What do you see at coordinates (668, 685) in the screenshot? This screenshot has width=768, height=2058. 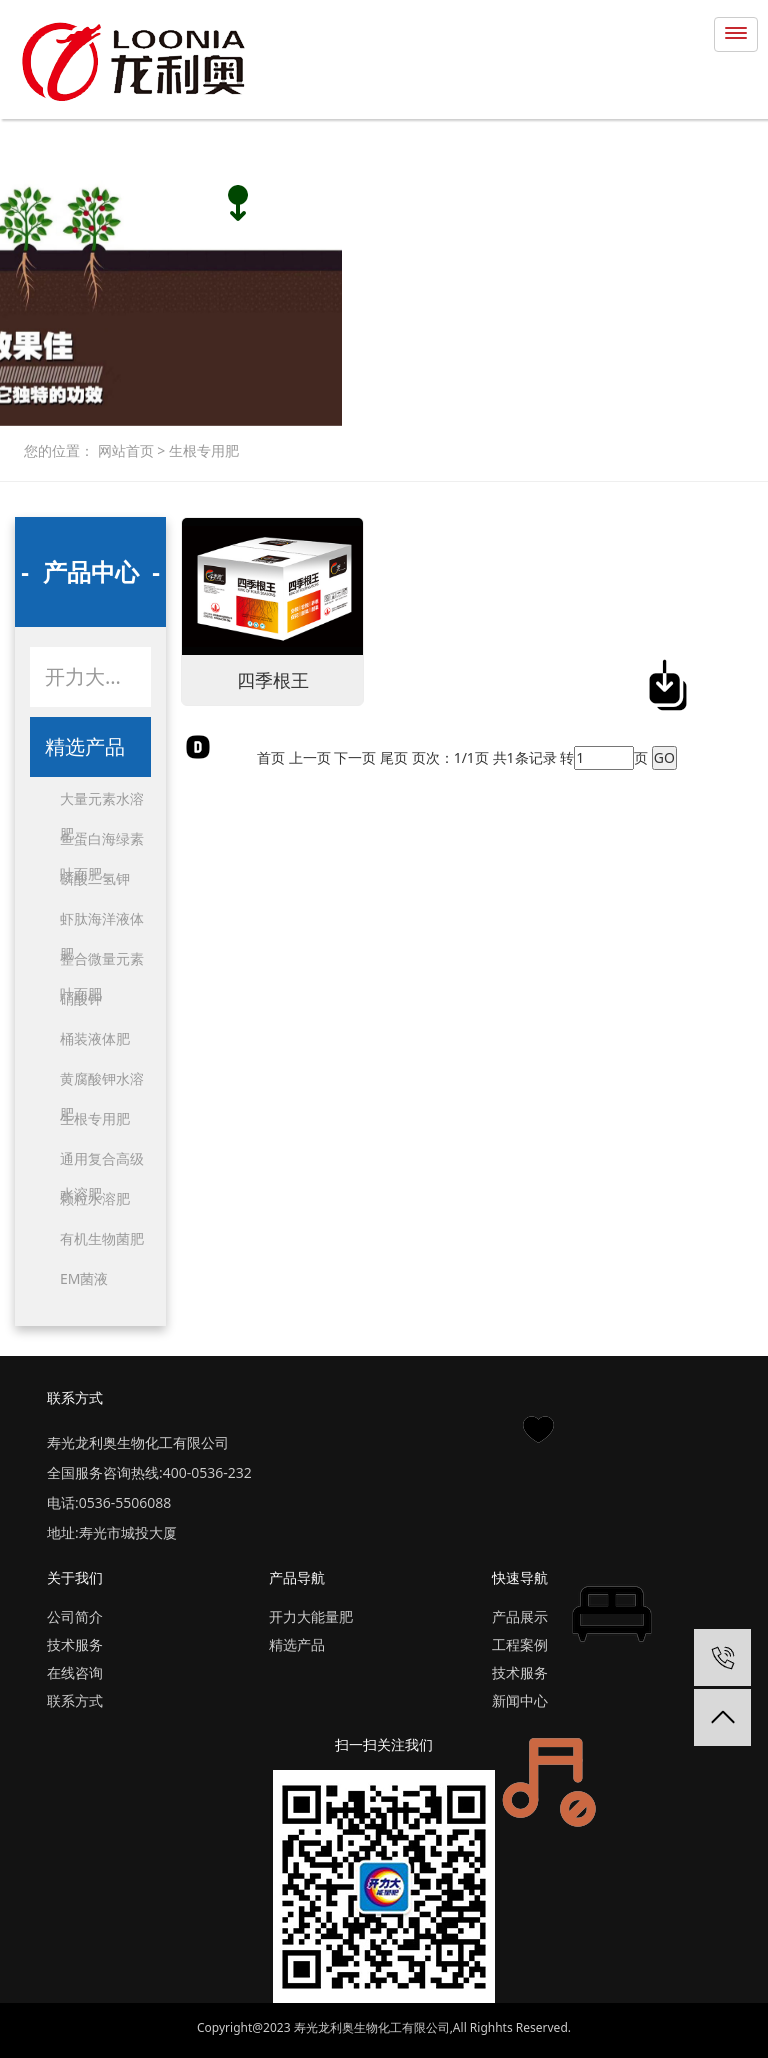 I see `download multiple files` at bounding box center [668, 685].